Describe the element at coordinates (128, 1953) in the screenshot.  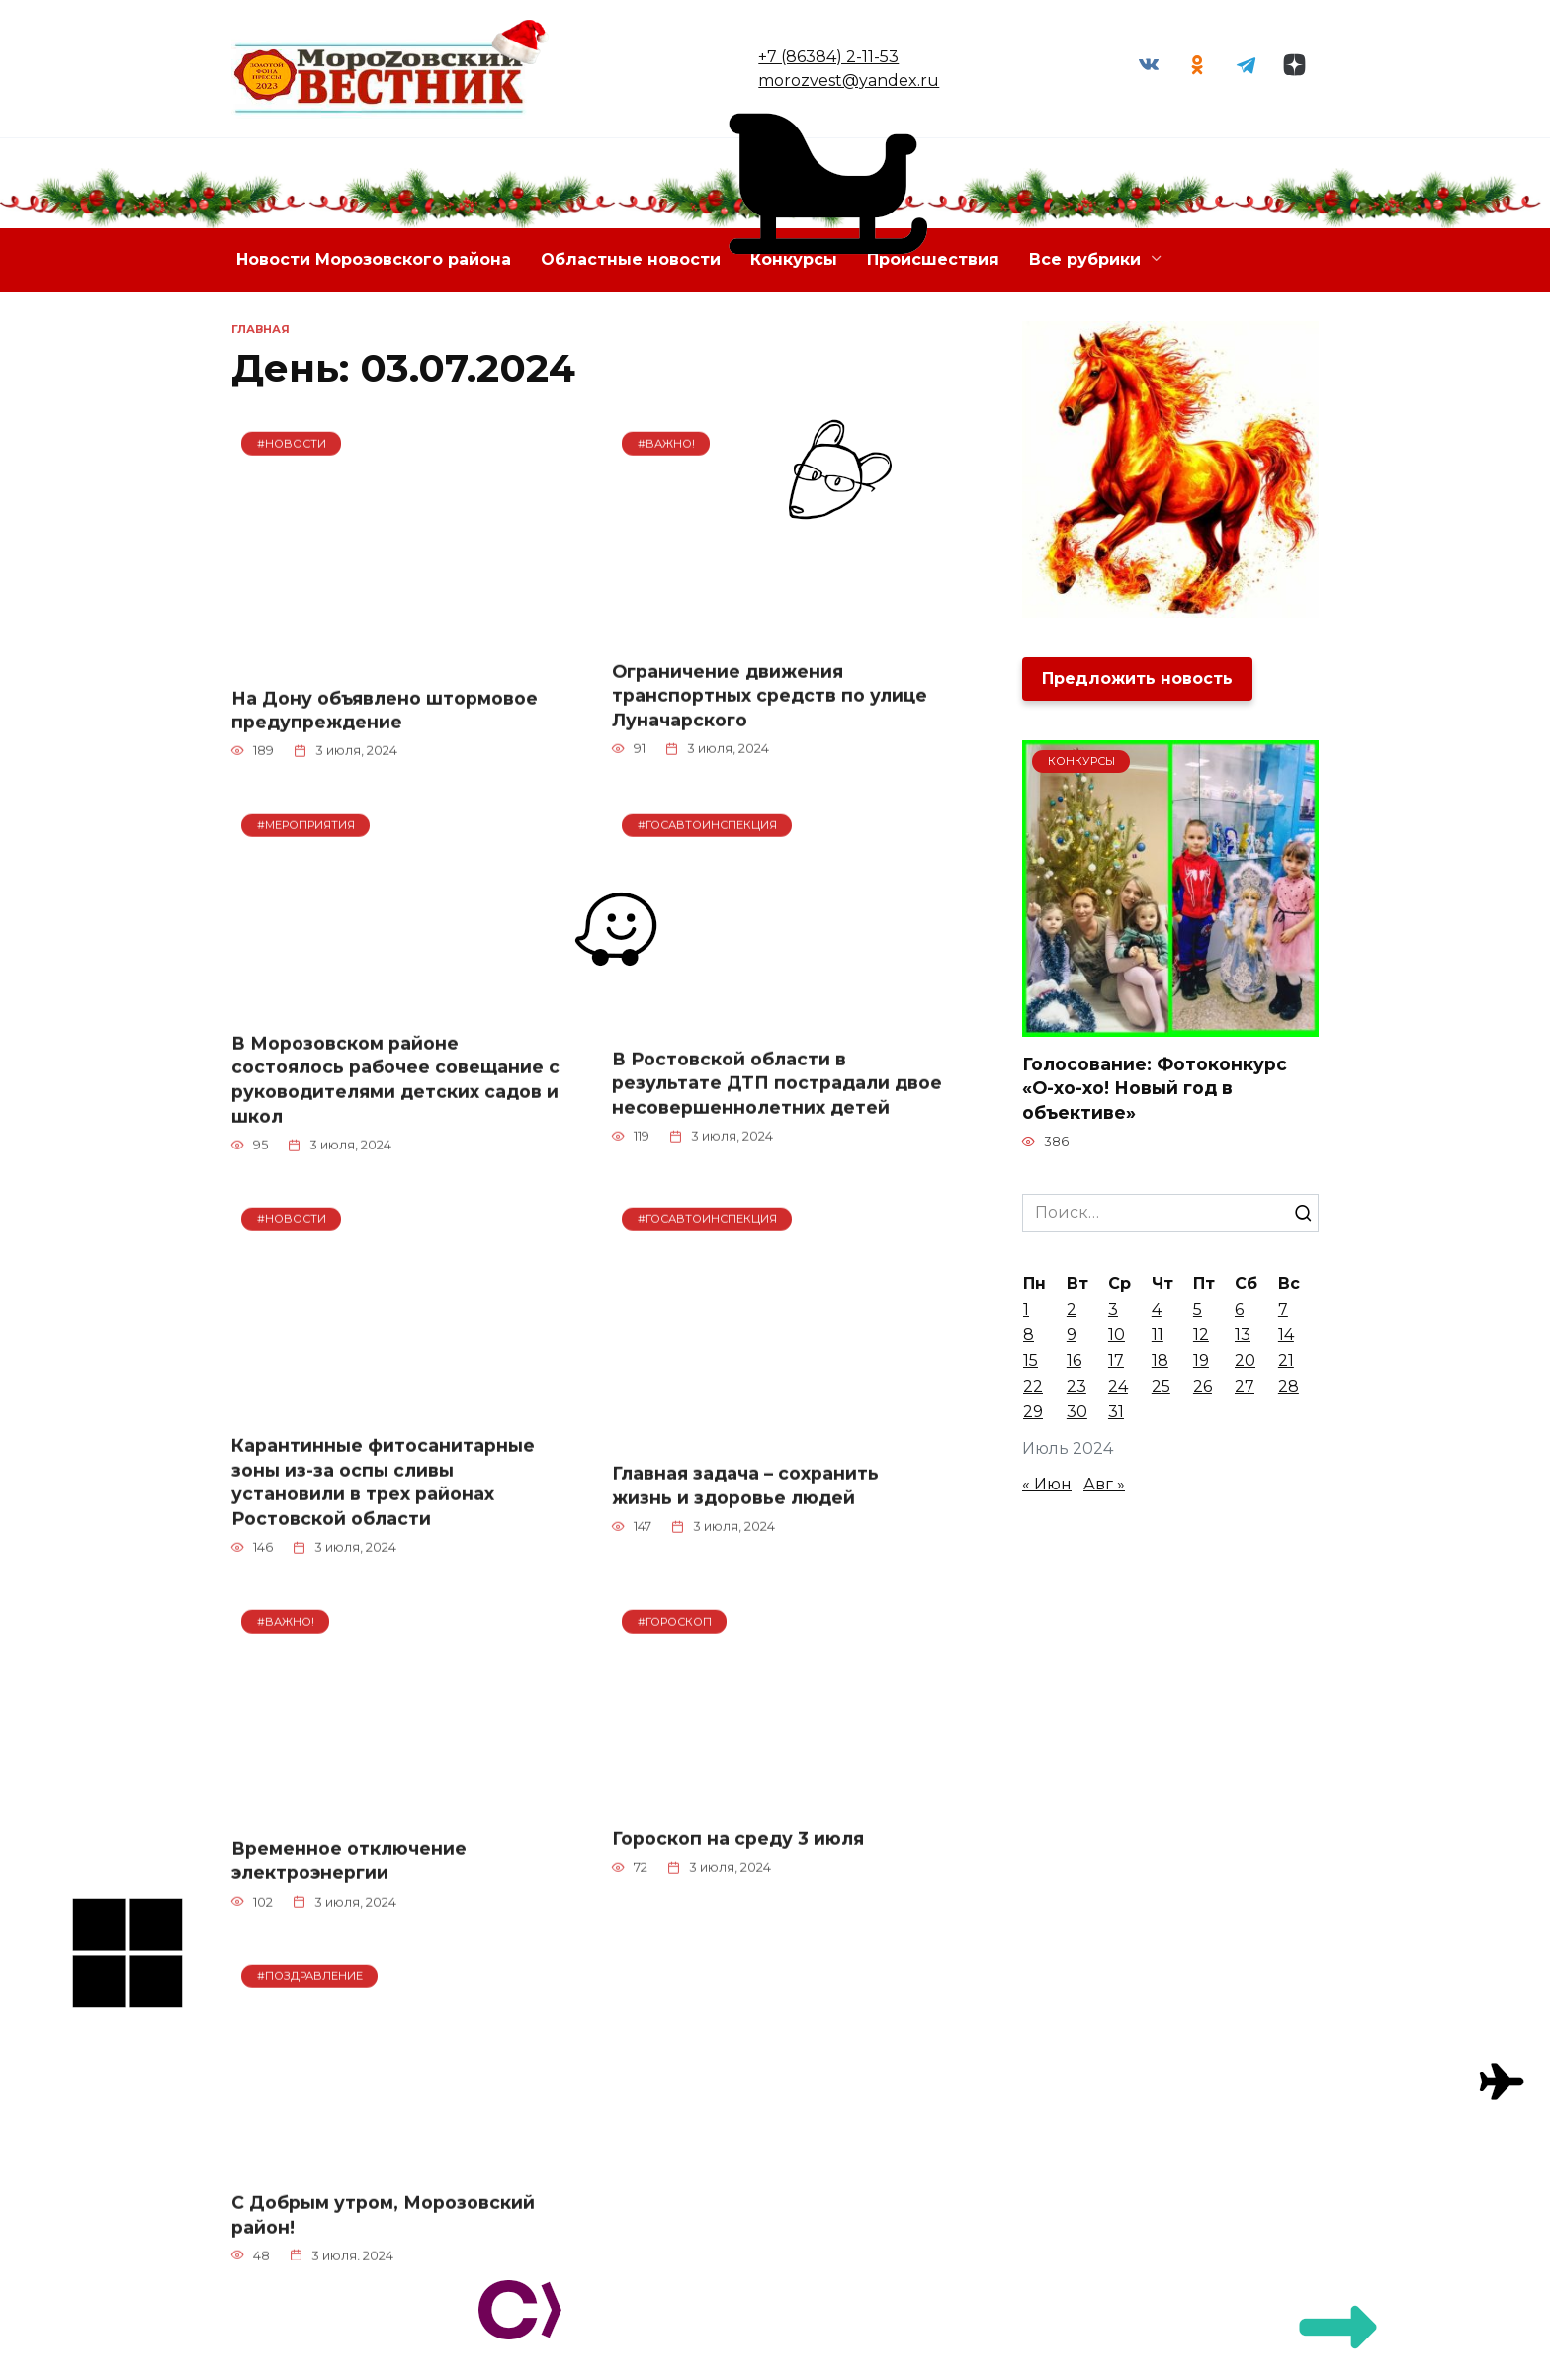
I see `microsoft brand logo` at that location.